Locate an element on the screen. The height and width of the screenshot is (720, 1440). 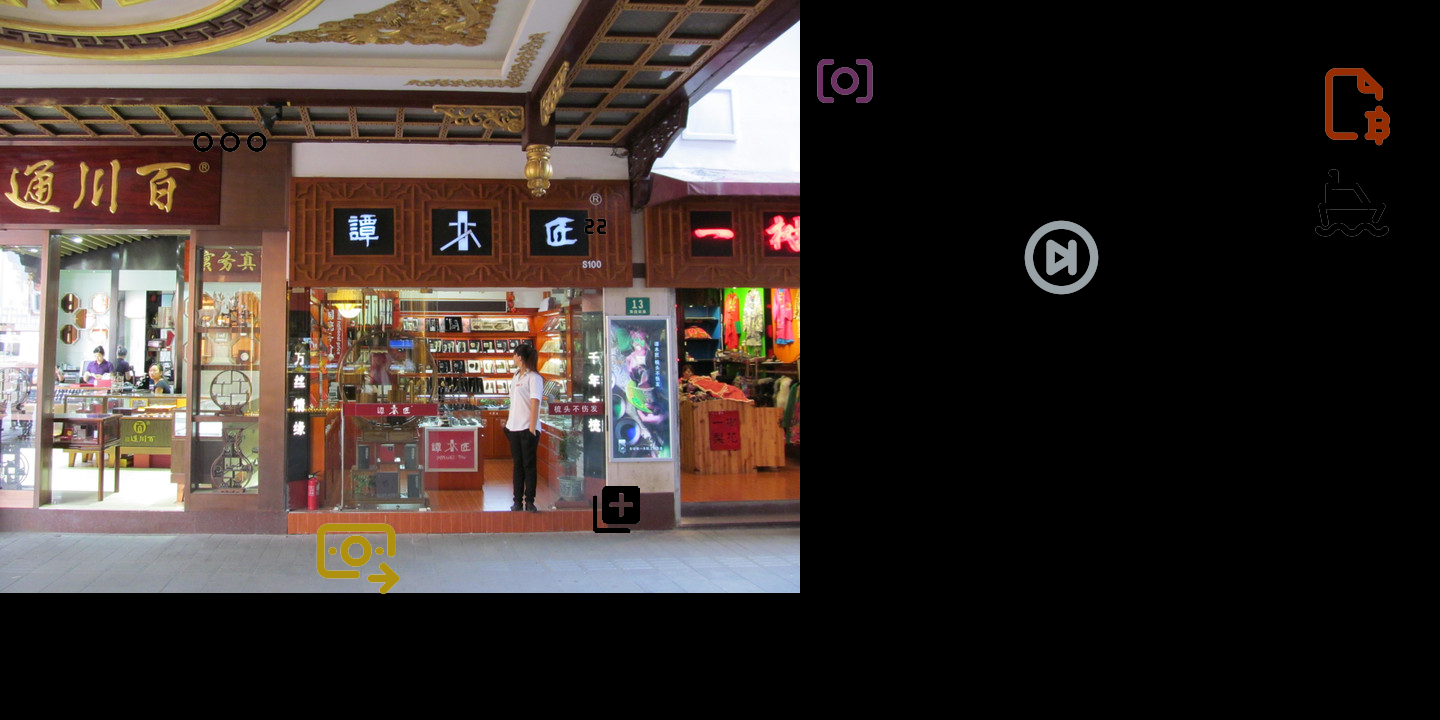
add to your library is located at coordinates (616, 509).